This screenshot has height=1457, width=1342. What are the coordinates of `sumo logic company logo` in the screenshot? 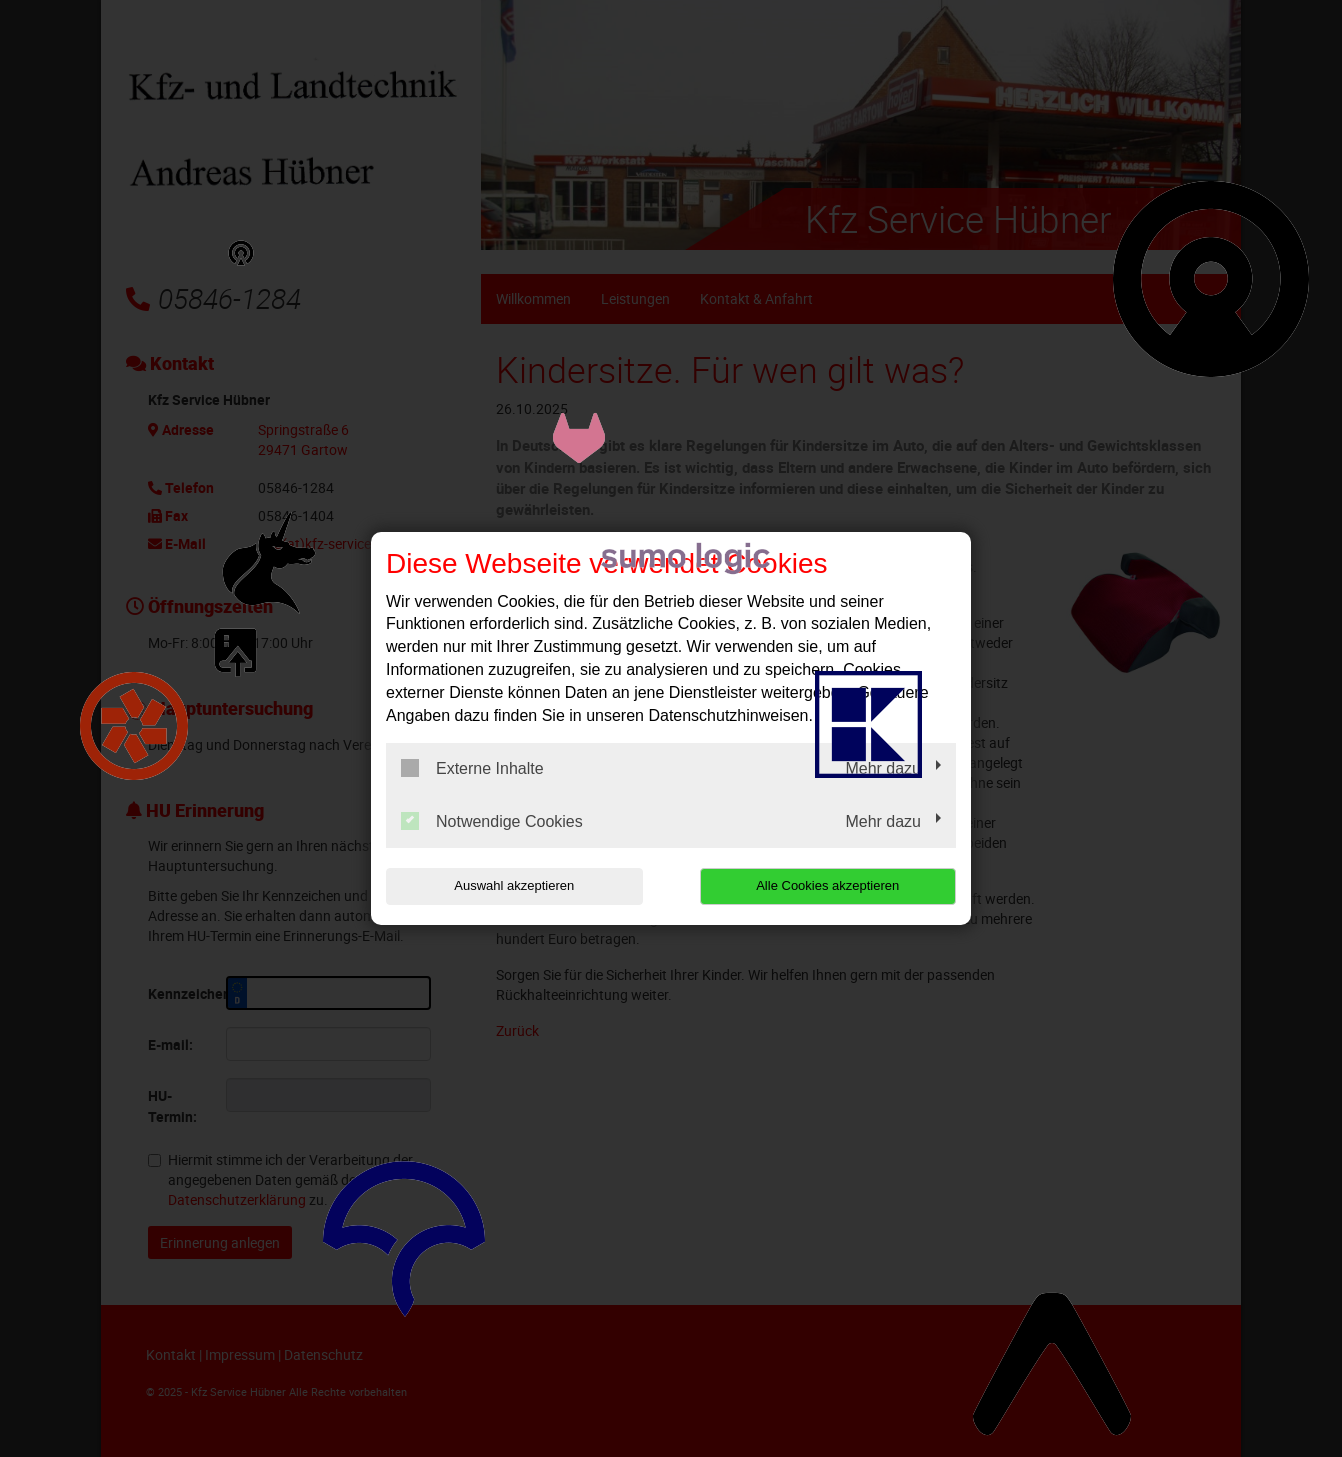 It's located at (685, 558).